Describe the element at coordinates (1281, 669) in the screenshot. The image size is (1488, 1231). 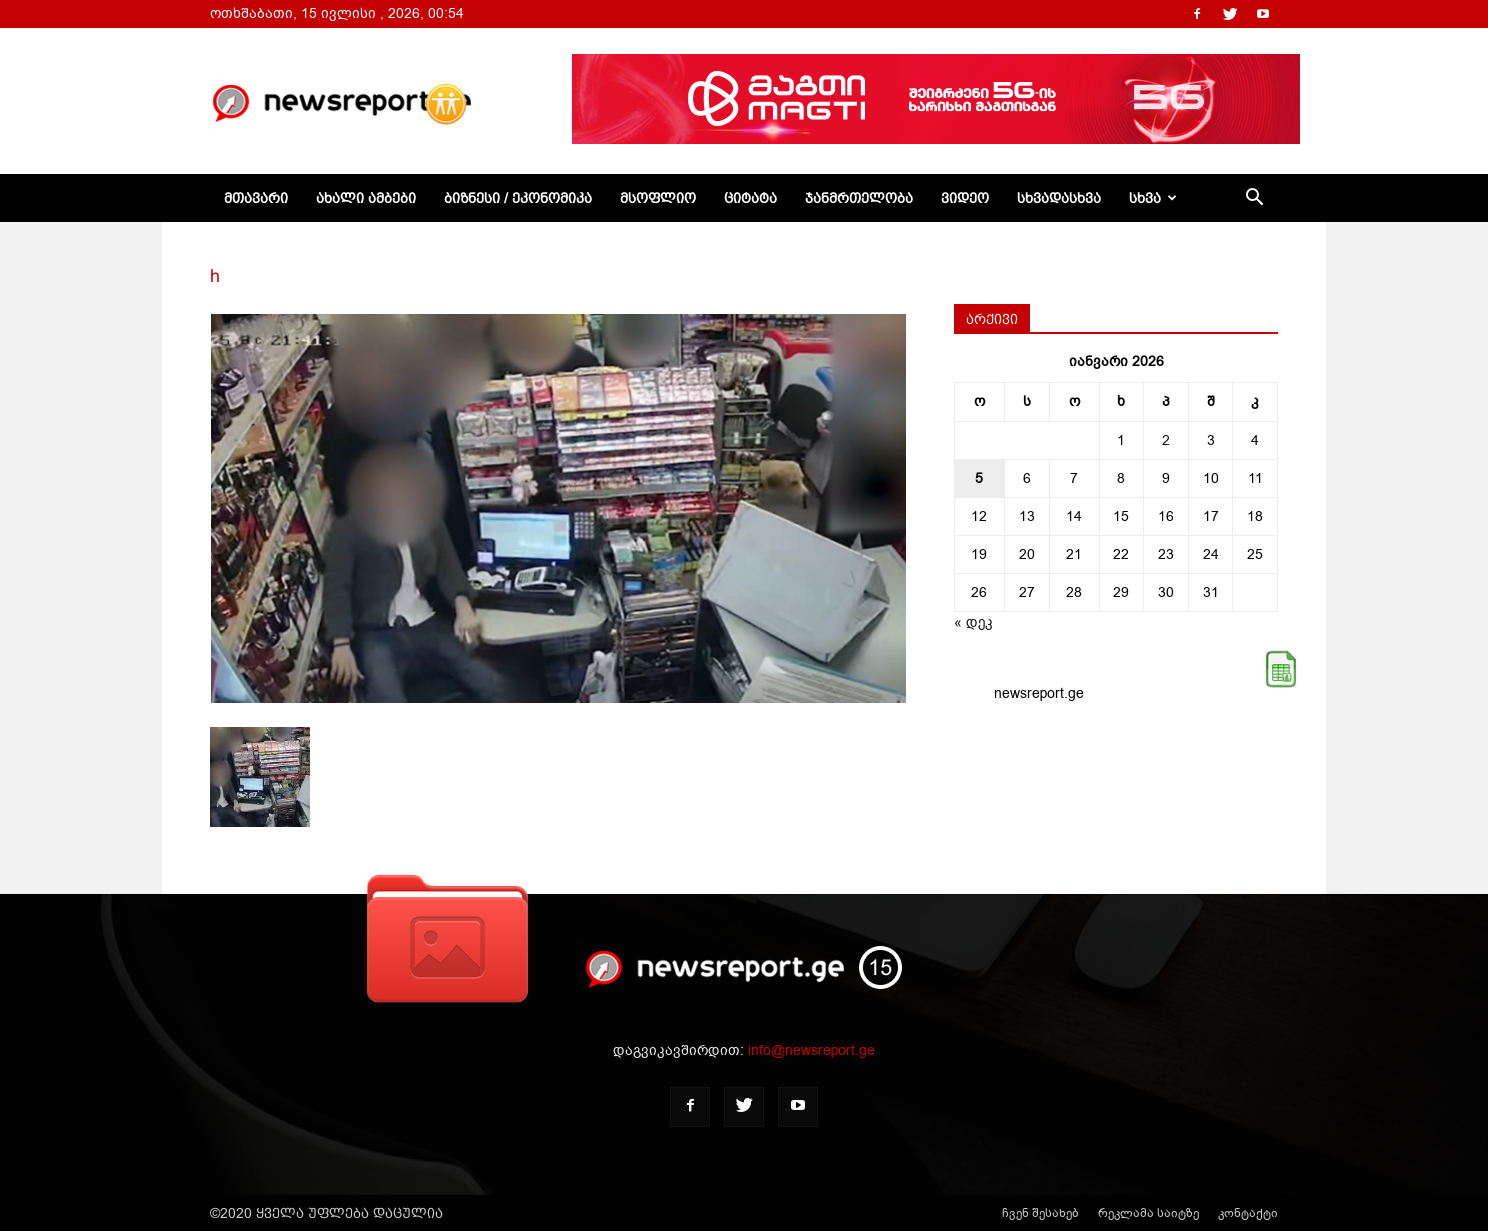
I see `libreoffice calc spreadsheet template file` at that location.